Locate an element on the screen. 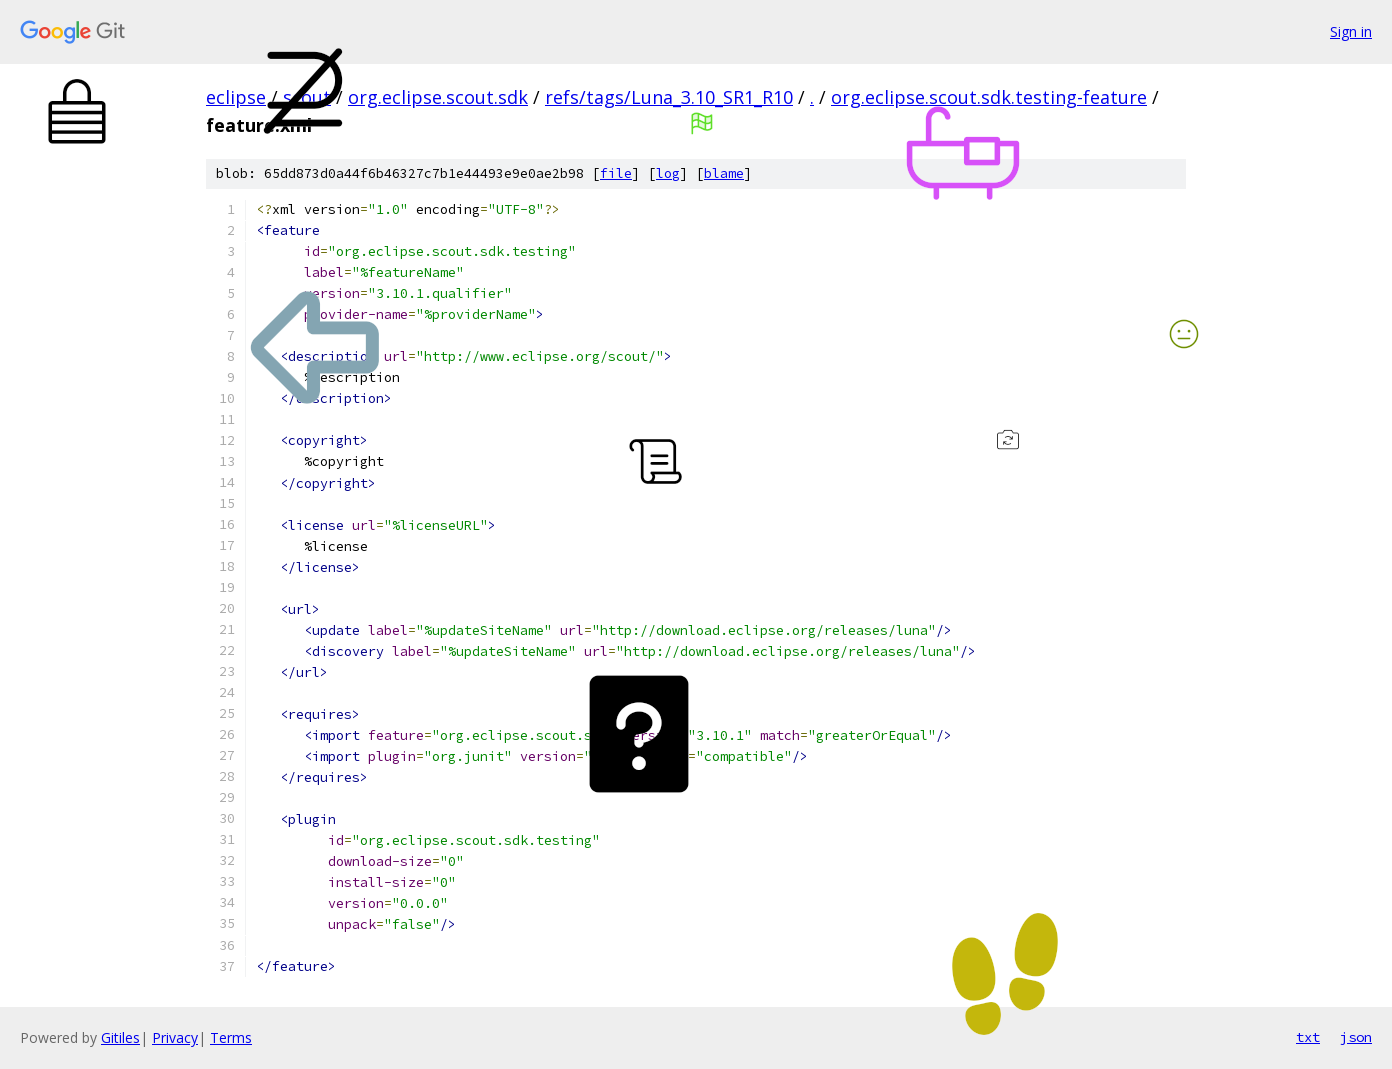 The height and width of the screenshot is (1069, 1392). rate experience as neutral or average is located at coordinates (1184, 334).